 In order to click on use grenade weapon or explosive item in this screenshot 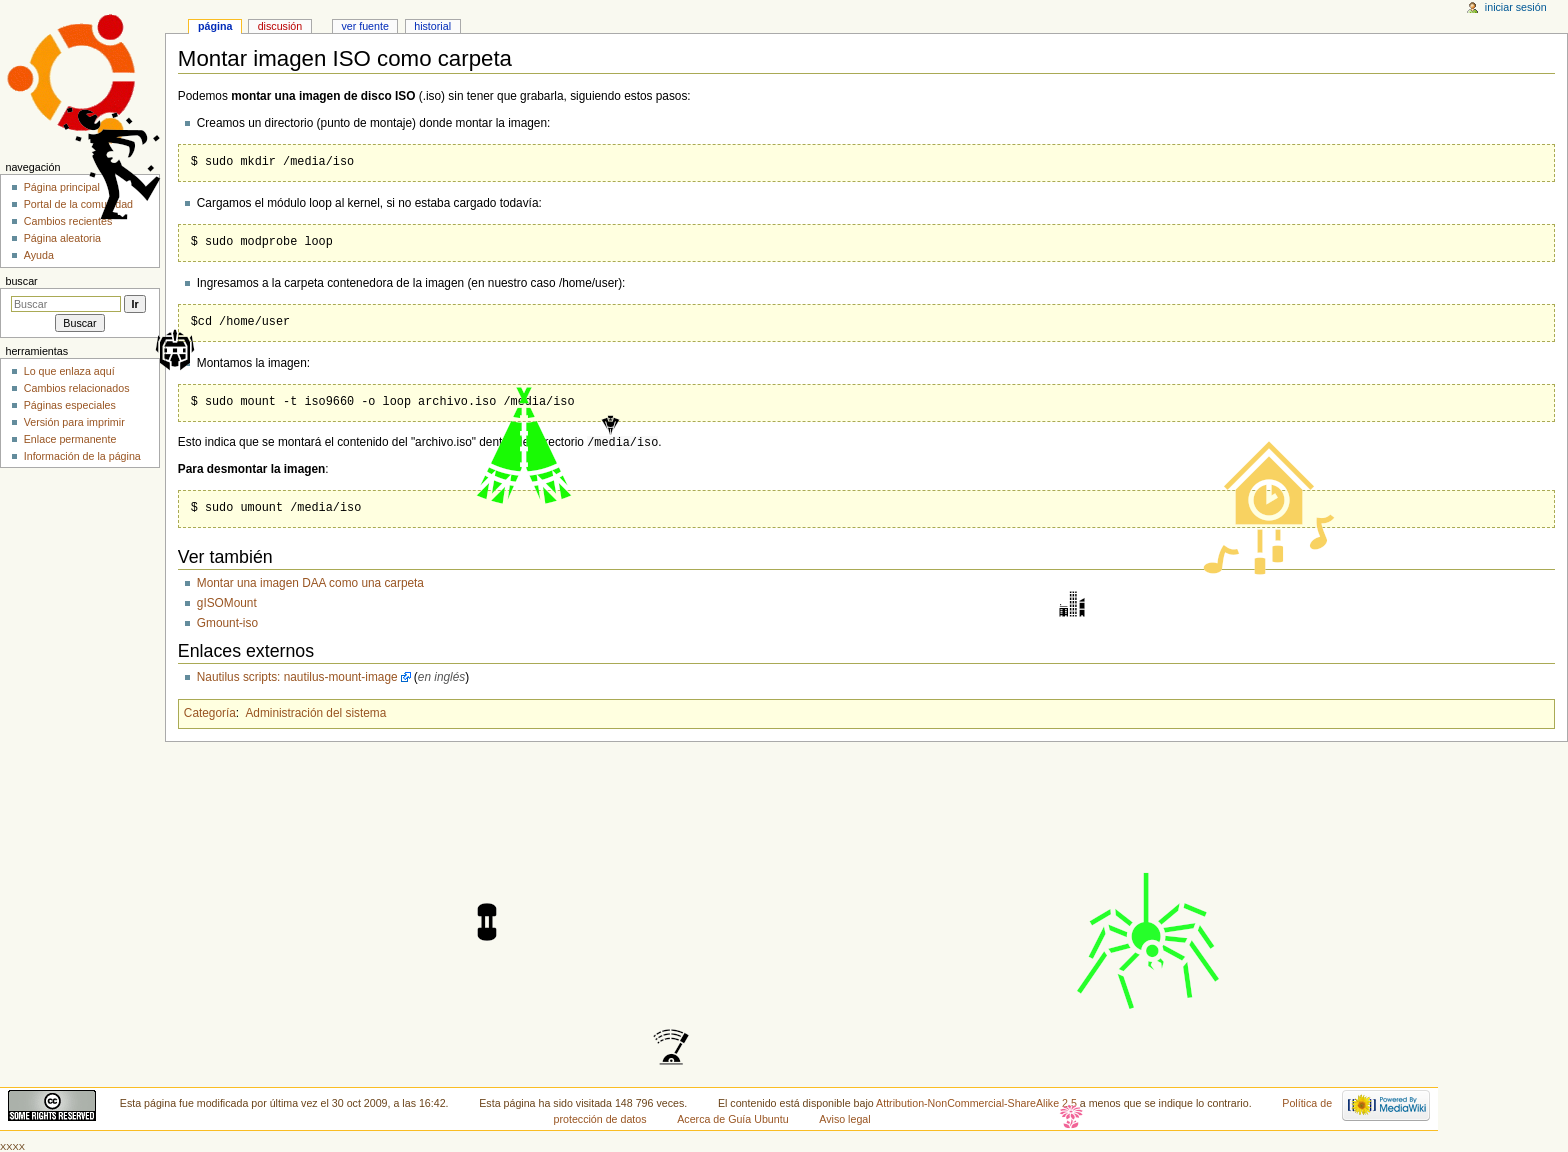, I will do `click(487, 922)`.